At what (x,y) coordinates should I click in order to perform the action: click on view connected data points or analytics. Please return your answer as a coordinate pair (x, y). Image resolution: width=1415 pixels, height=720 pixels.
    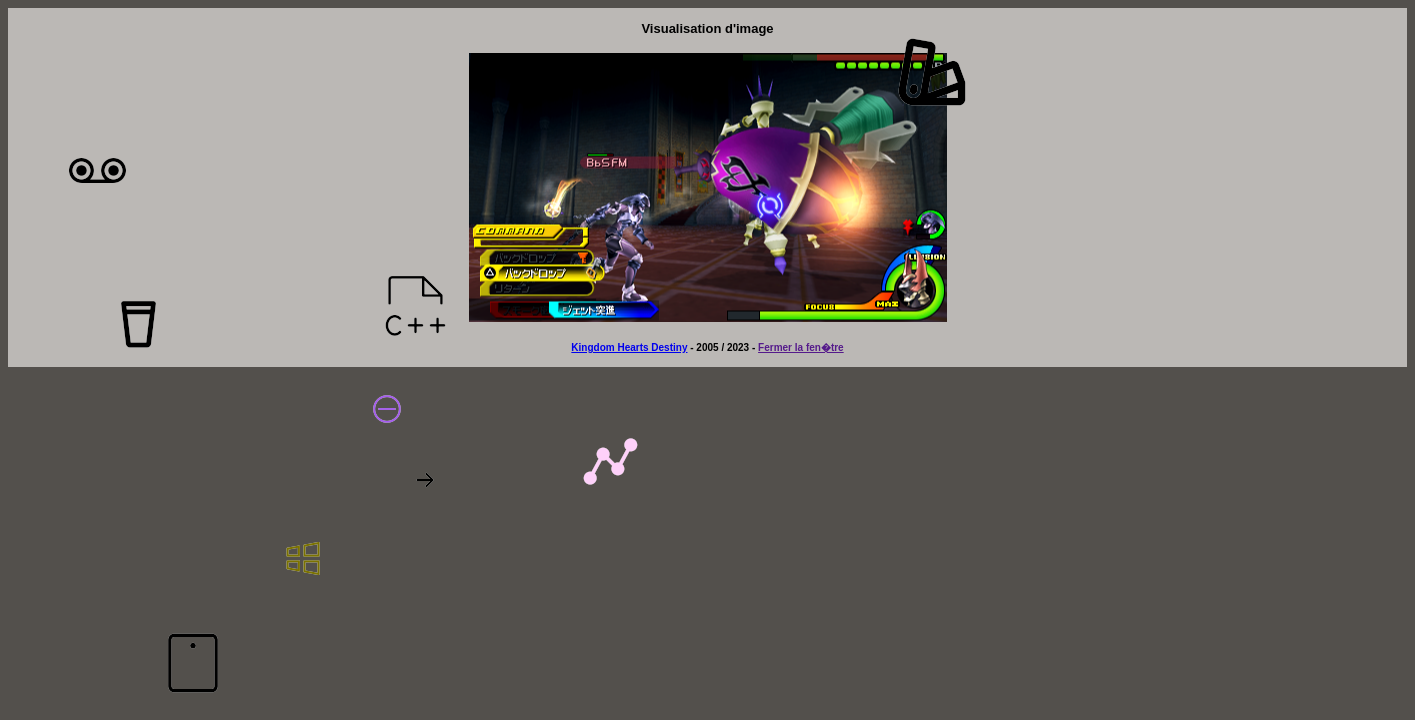
    Looking at the image, I should click on (610, 461).